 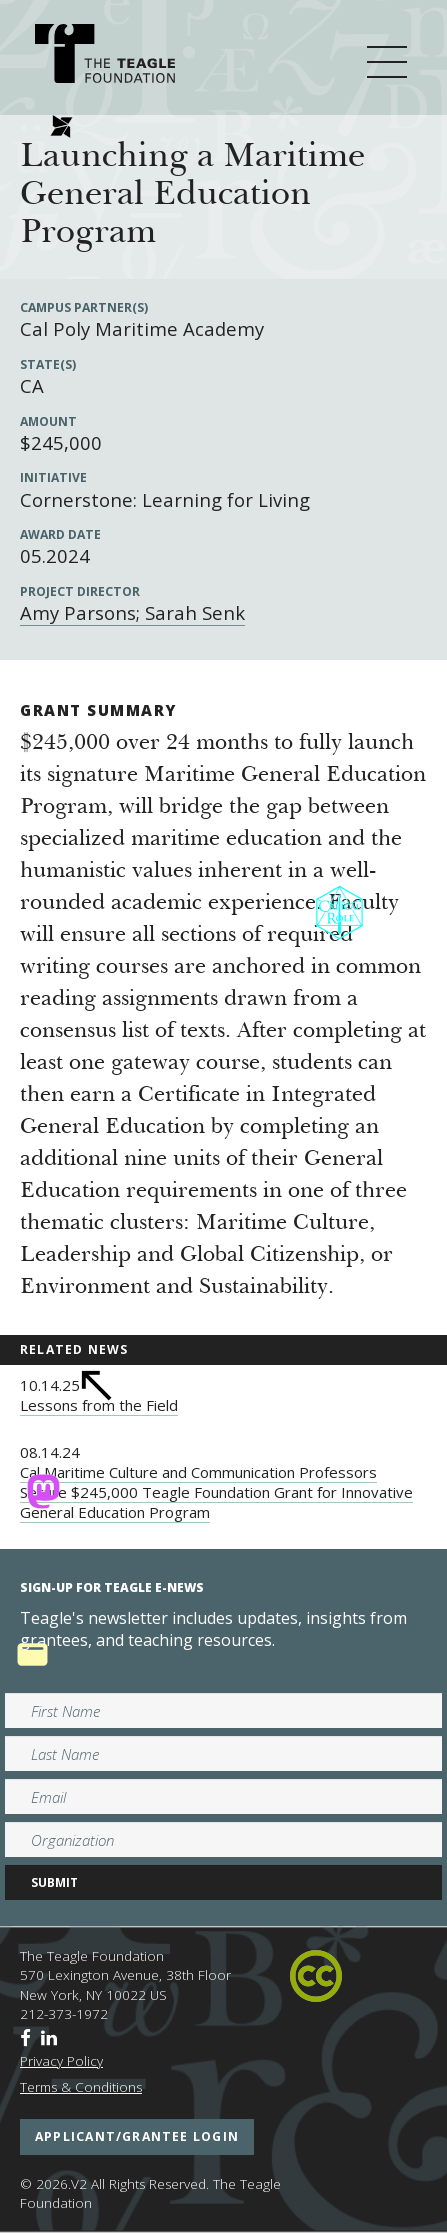 I want to click on indicates content is licensed under creative commons, so click(x=316, y=1976).